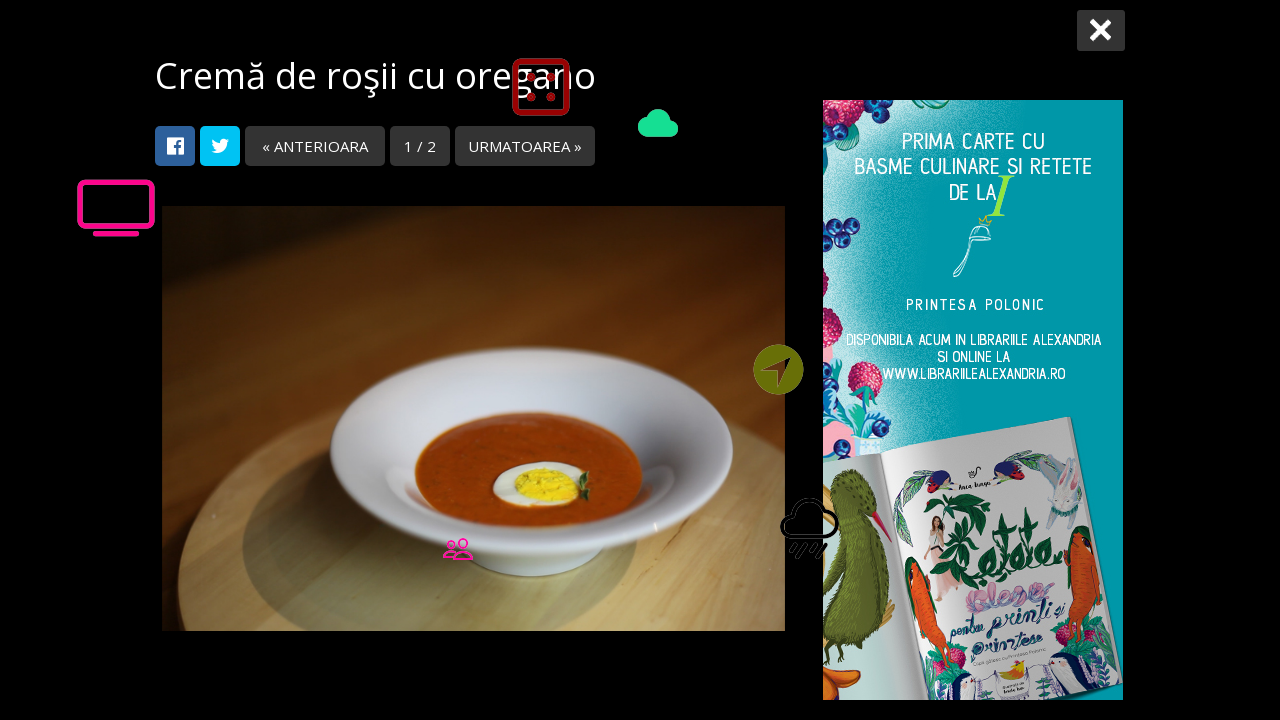 The height and width of the screenshot is (720, 1280). I want to click on navigate to current location, so click(778, 369).